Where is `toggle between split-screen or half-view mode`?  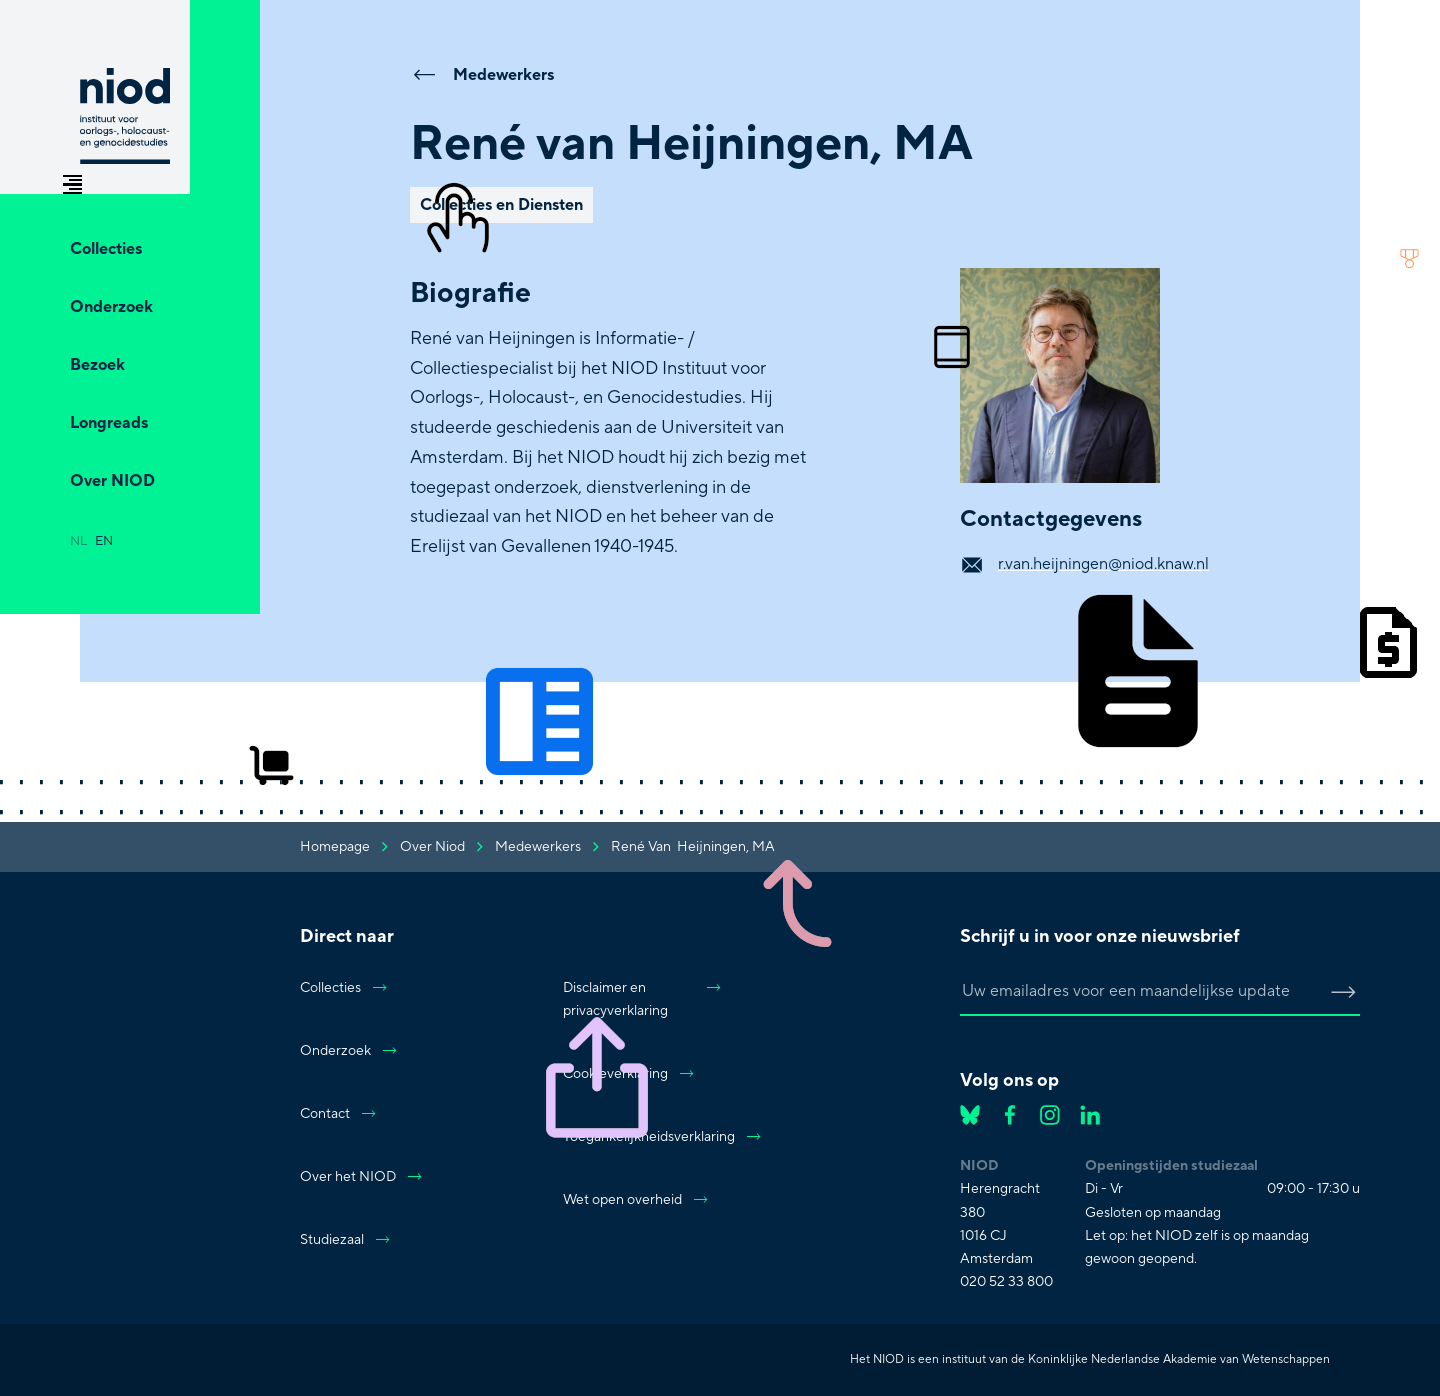
toggle between split-screen or half-view mode is located at coordinates (539, 721).